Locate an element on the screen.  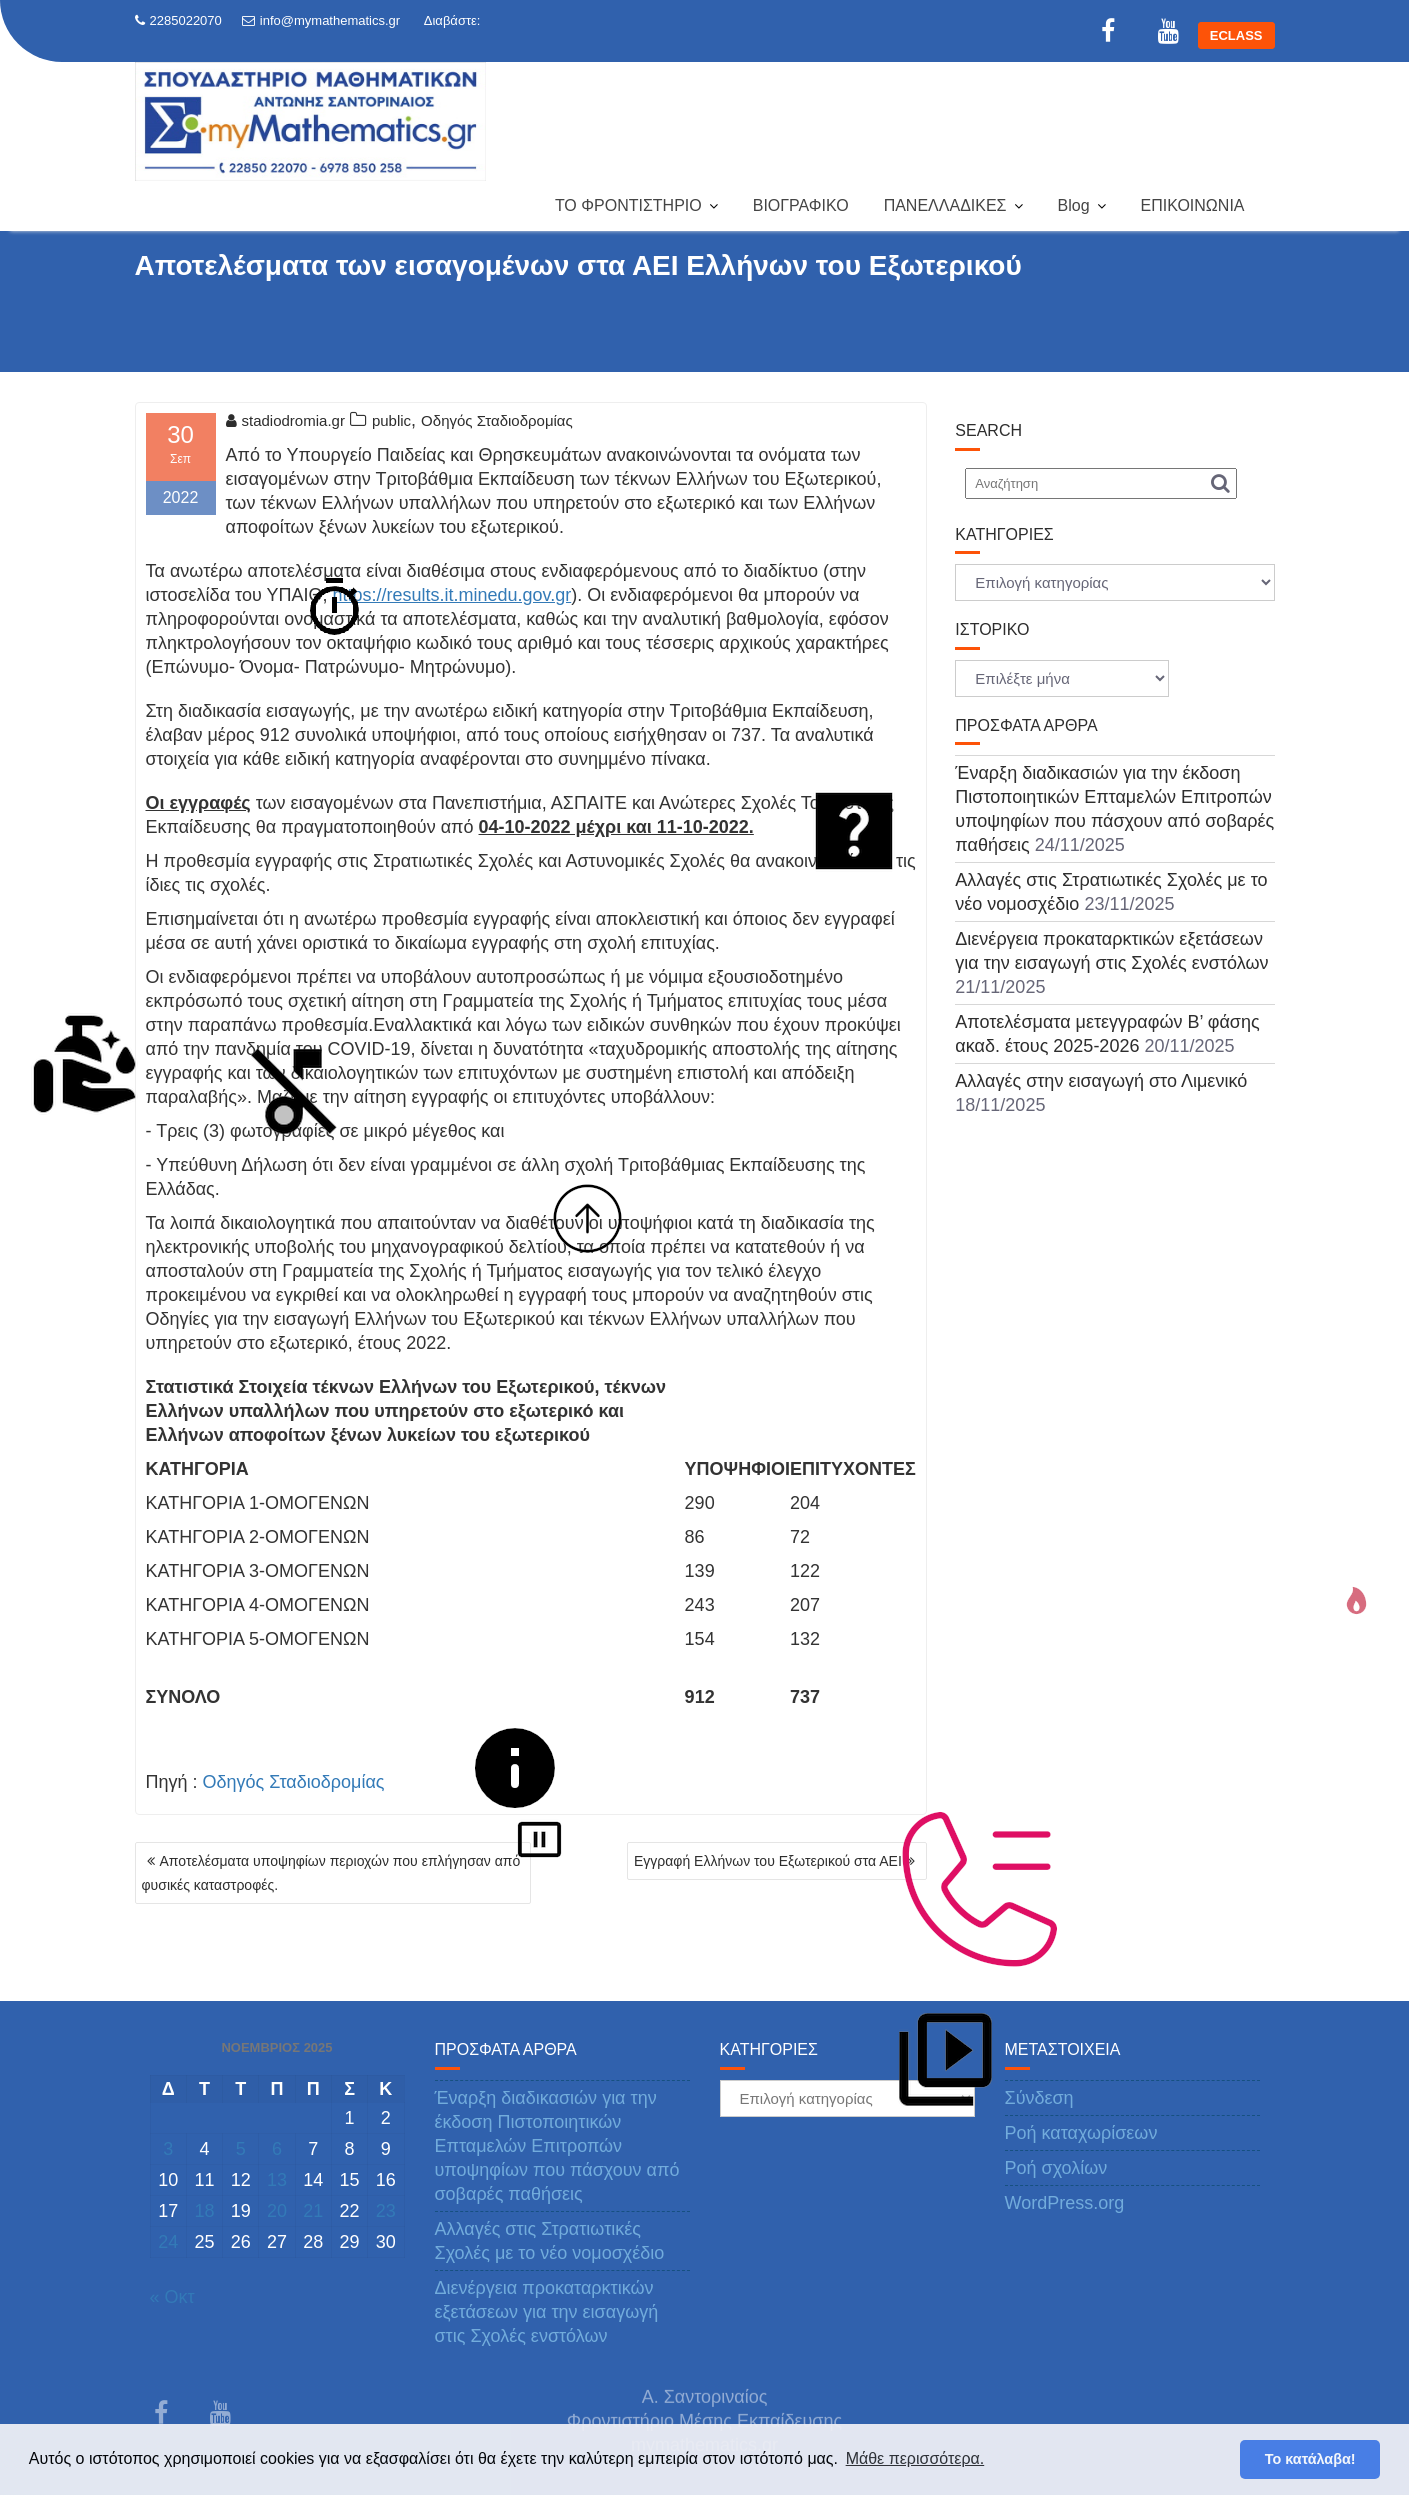
hand washing or hygiene reminder is located at coordinates (87, 1064).